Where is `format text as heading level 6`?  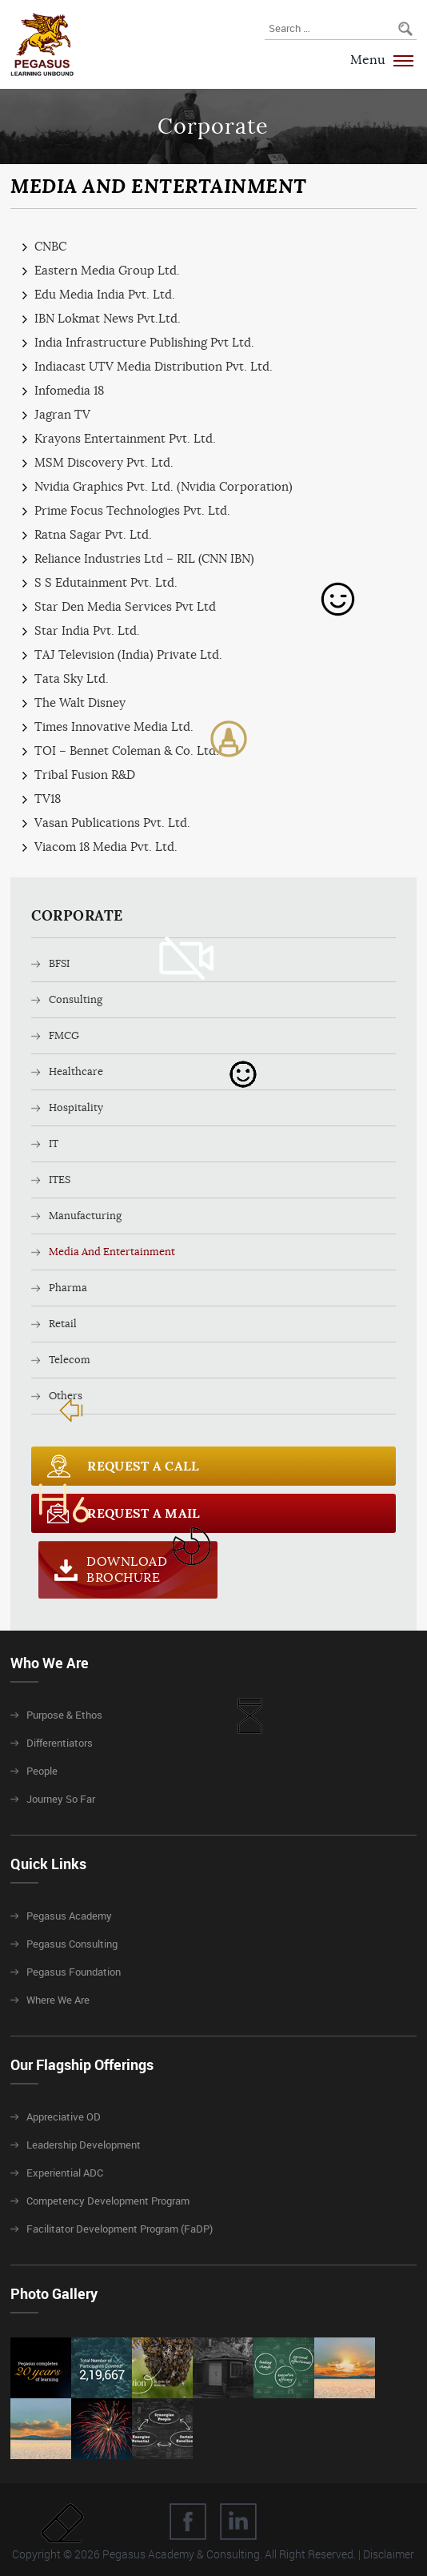 format text as heading level 6 is located at coordinates (61, 1502).